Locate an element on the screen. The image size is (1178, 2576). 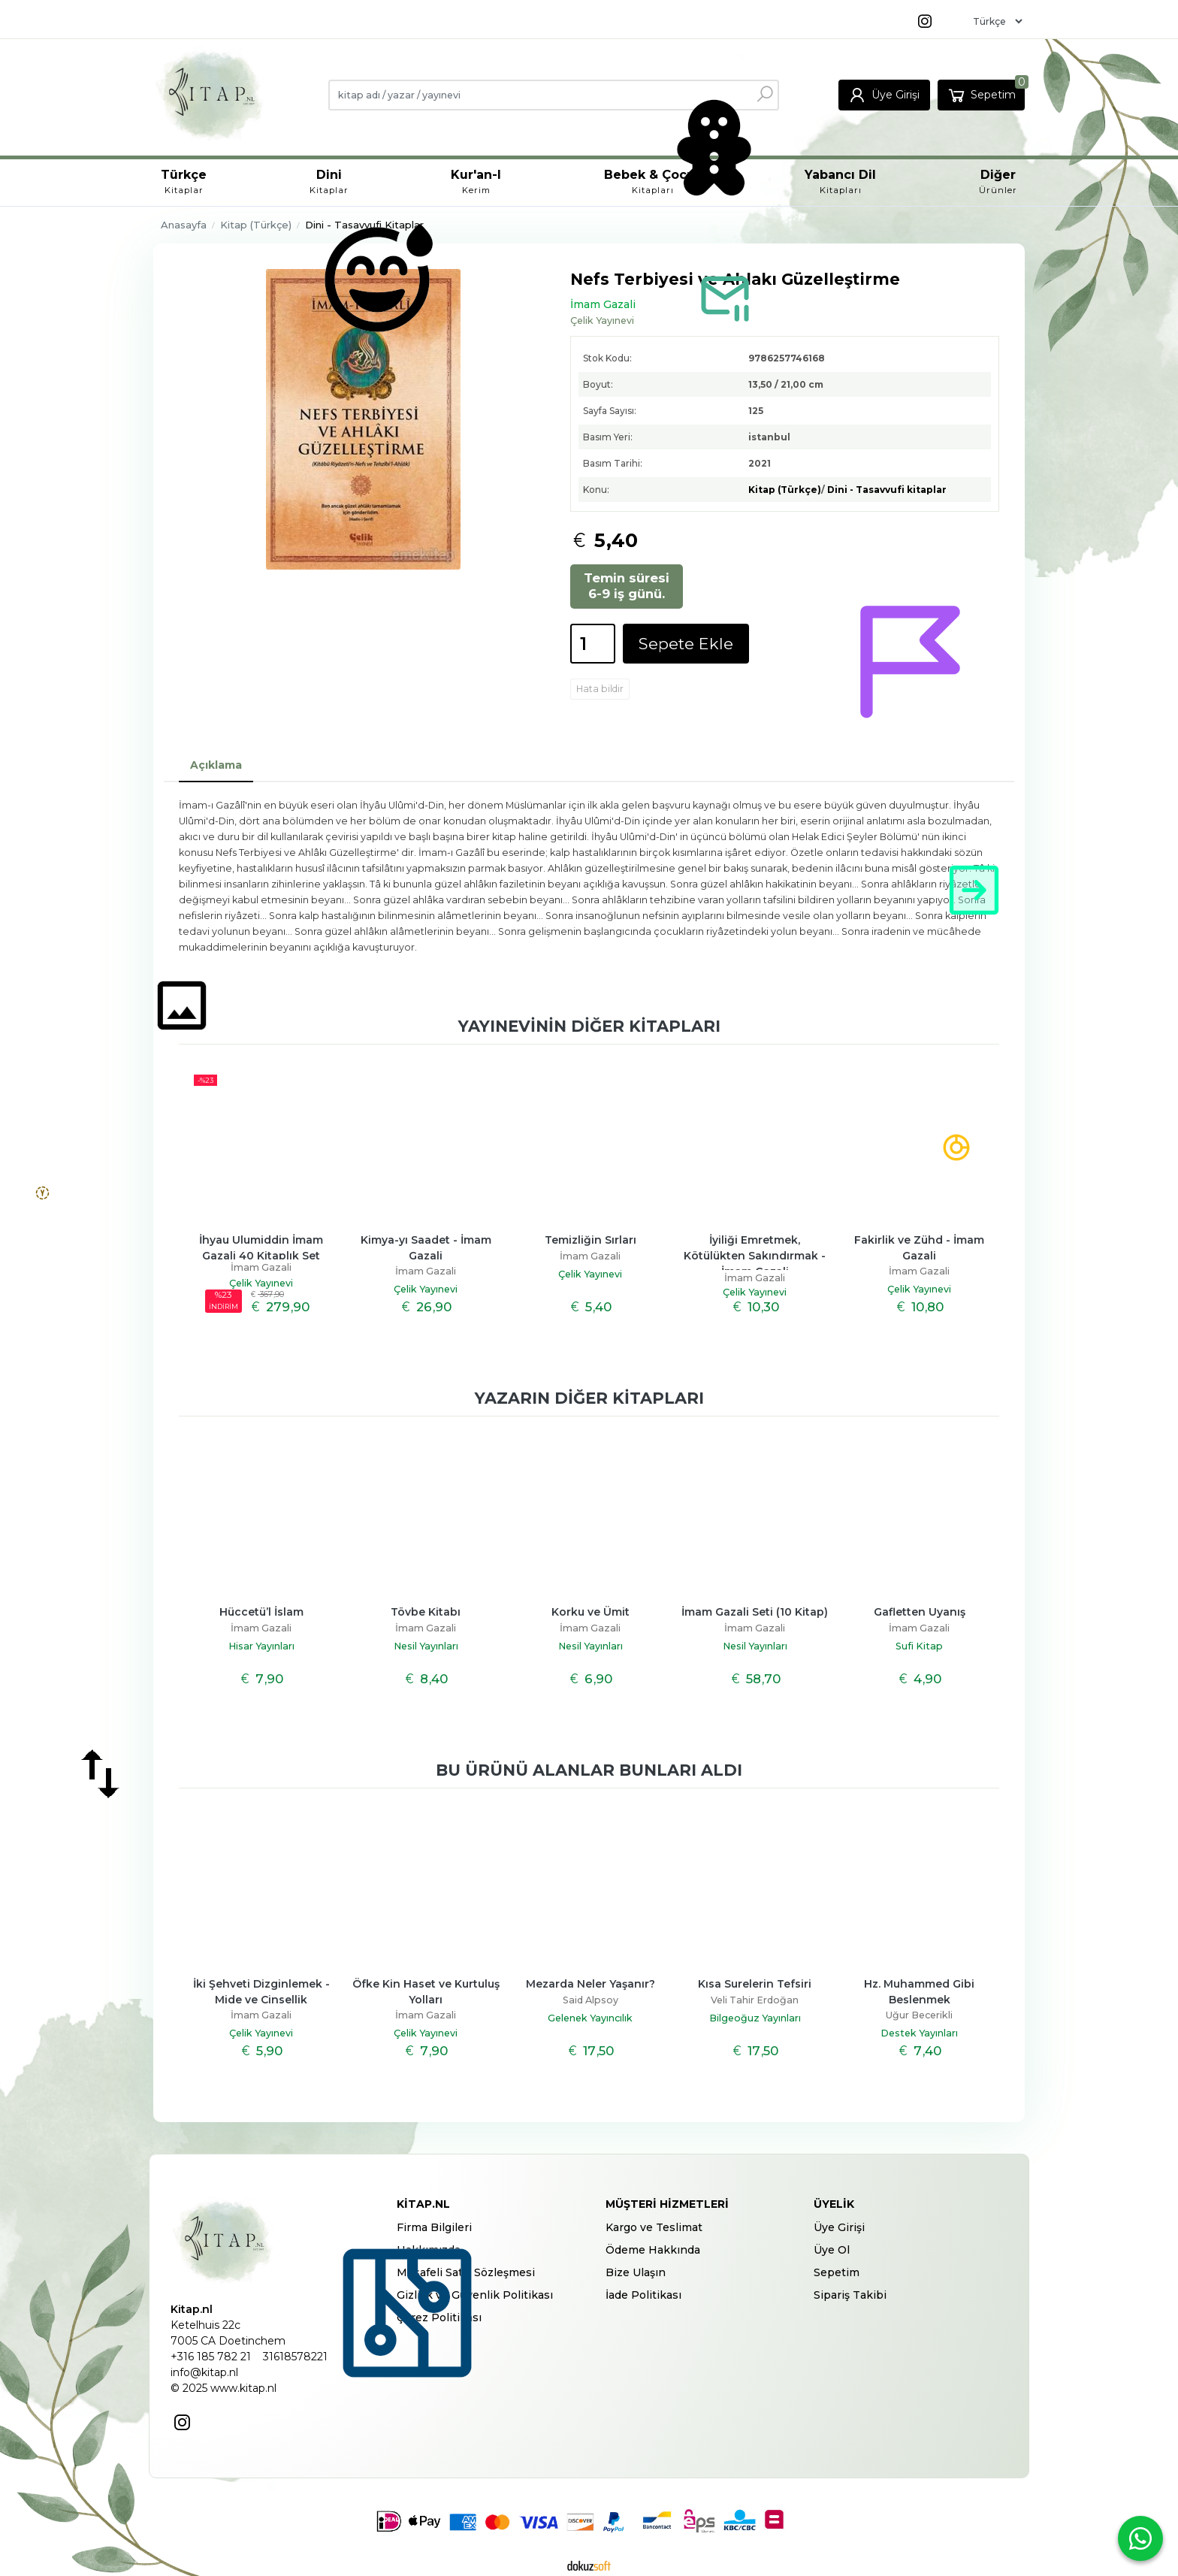
swap or reorder items vertically is located at coordinates (100, 1773).